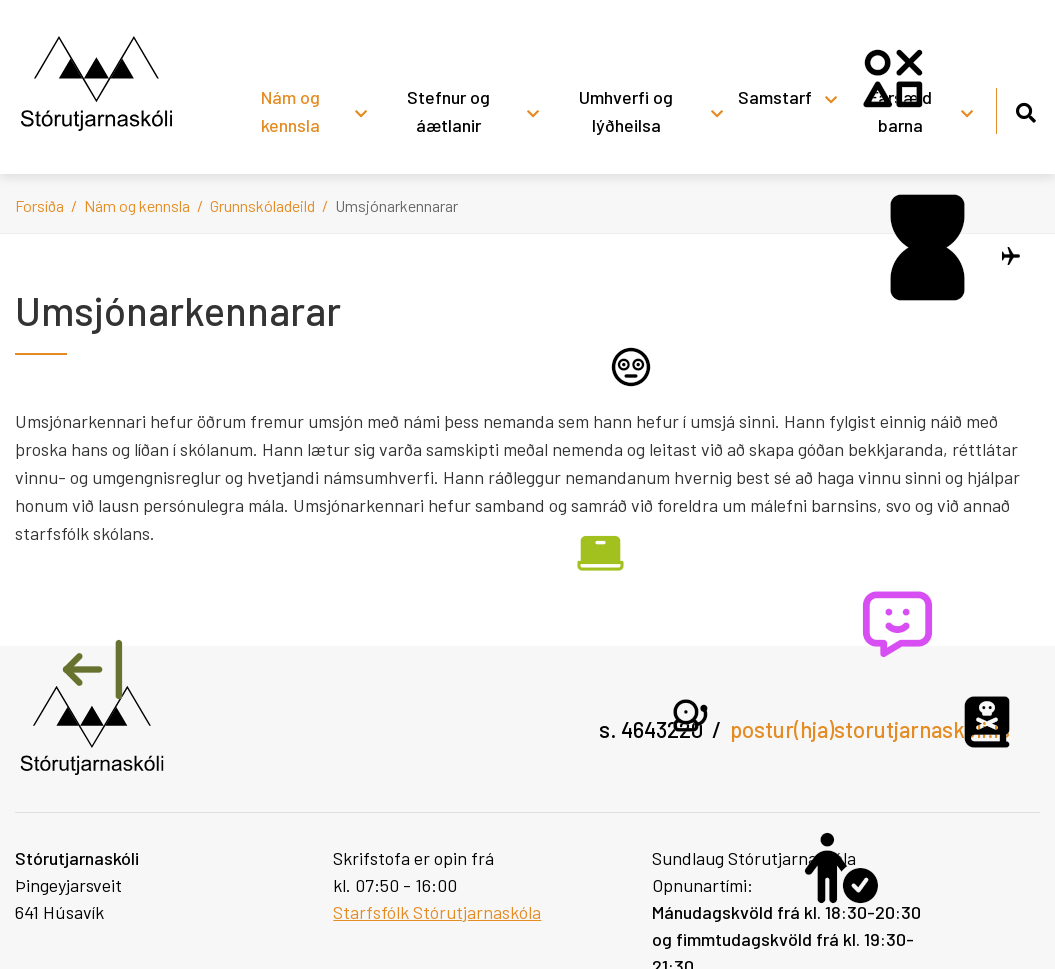 This screenshot has height=969, width=1055. I want to click on indicates loading or processing in progress, so click(927, 247).